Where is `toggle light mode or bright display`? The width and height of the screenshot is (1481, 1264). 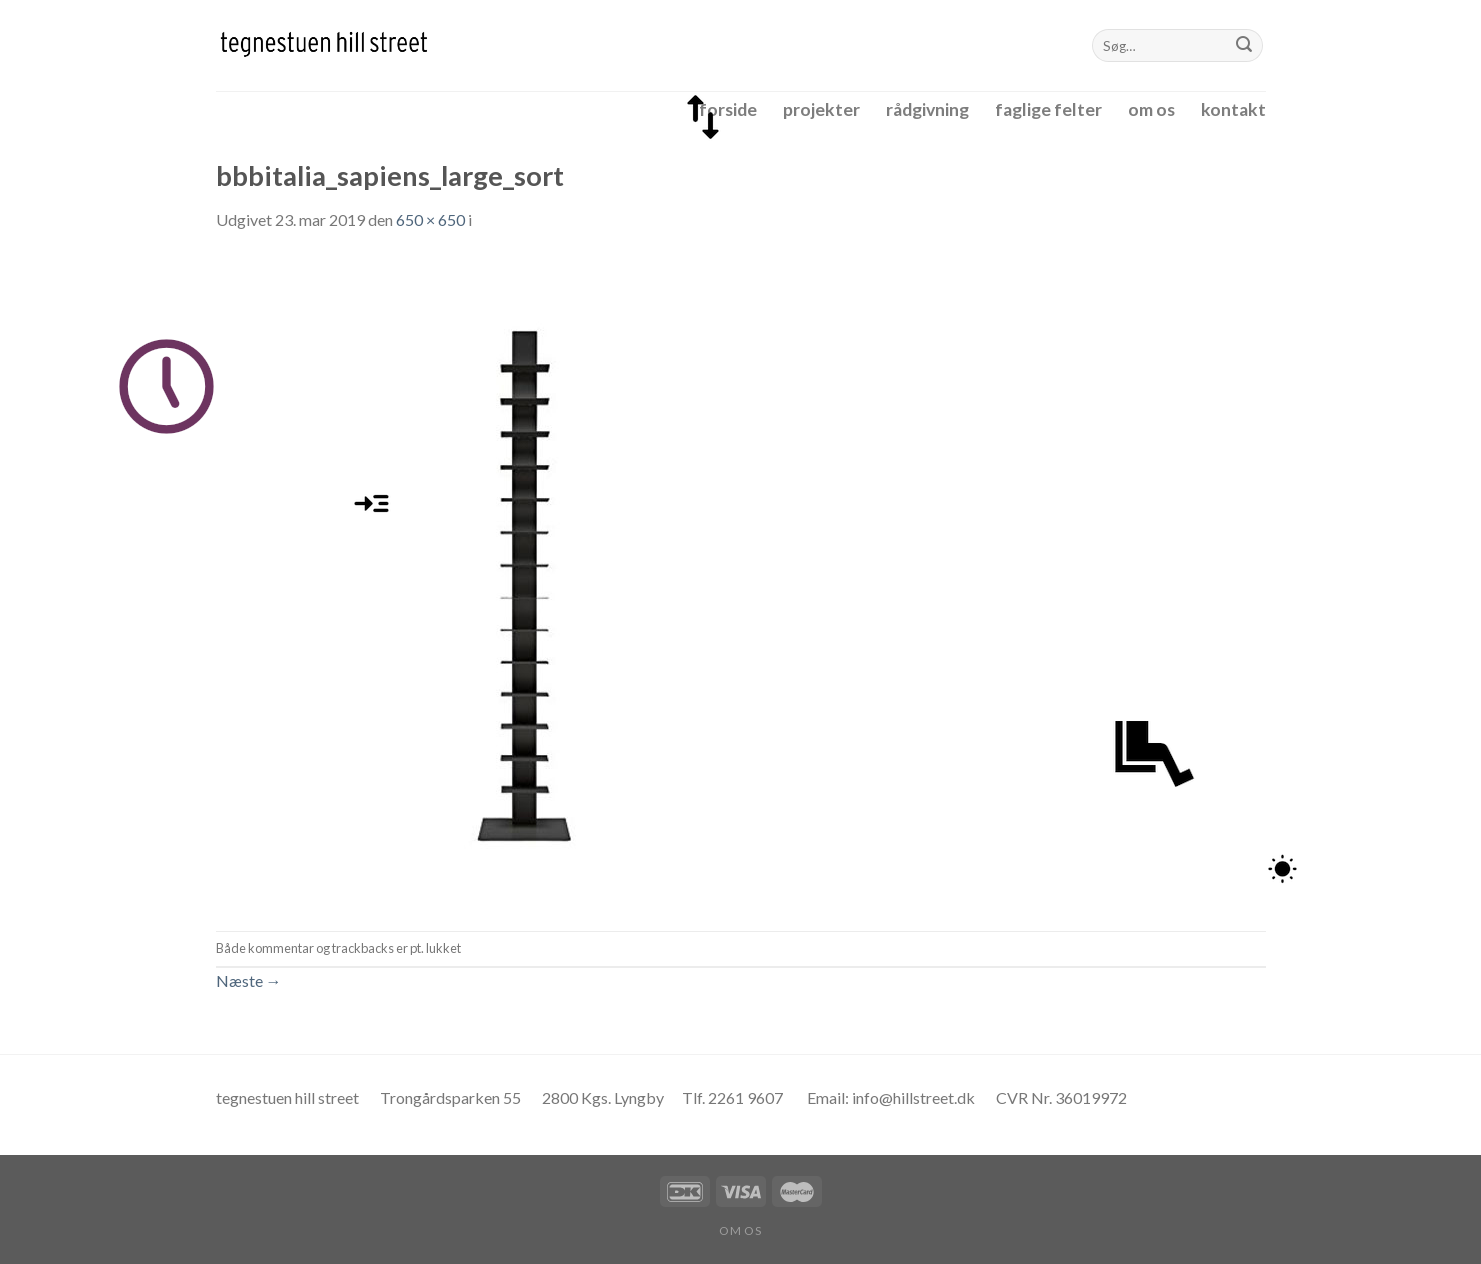
toggle light mode or bright display is located at coordinates (1282, 869).